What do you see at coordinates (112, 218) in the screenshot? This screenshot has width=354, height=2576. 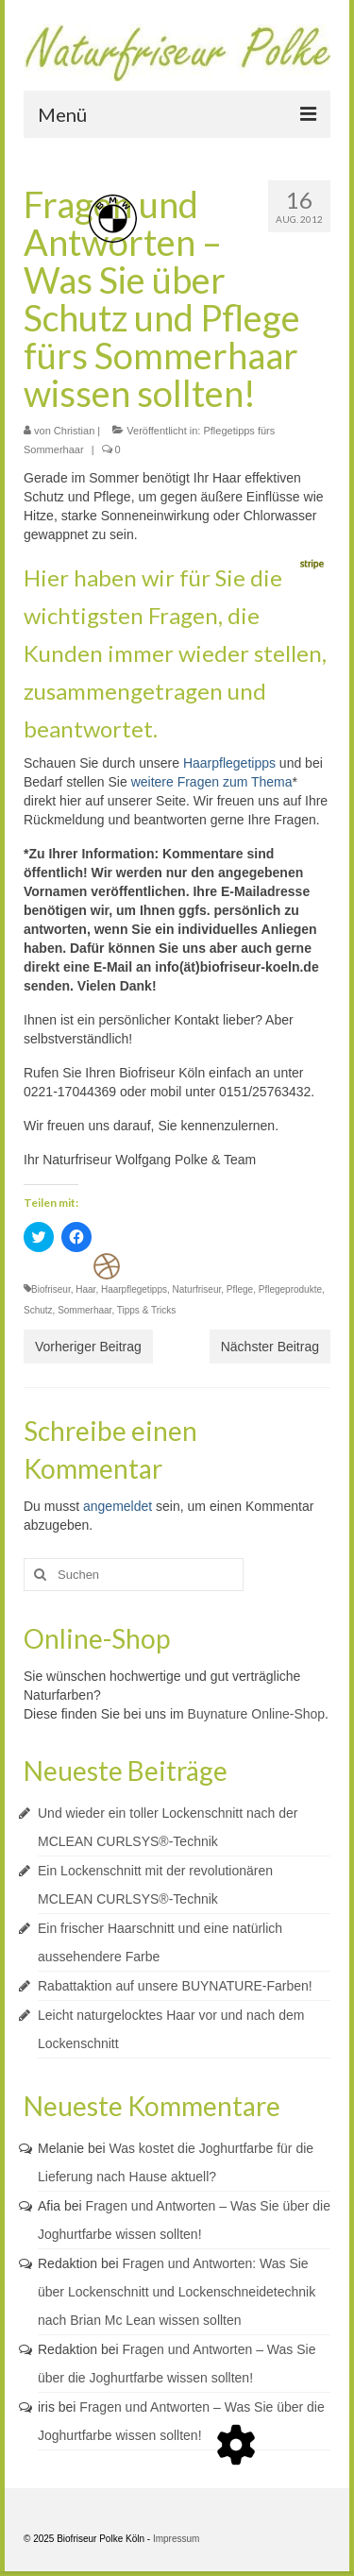 I see `BMW brand logo` at bounding box center [112, 218].